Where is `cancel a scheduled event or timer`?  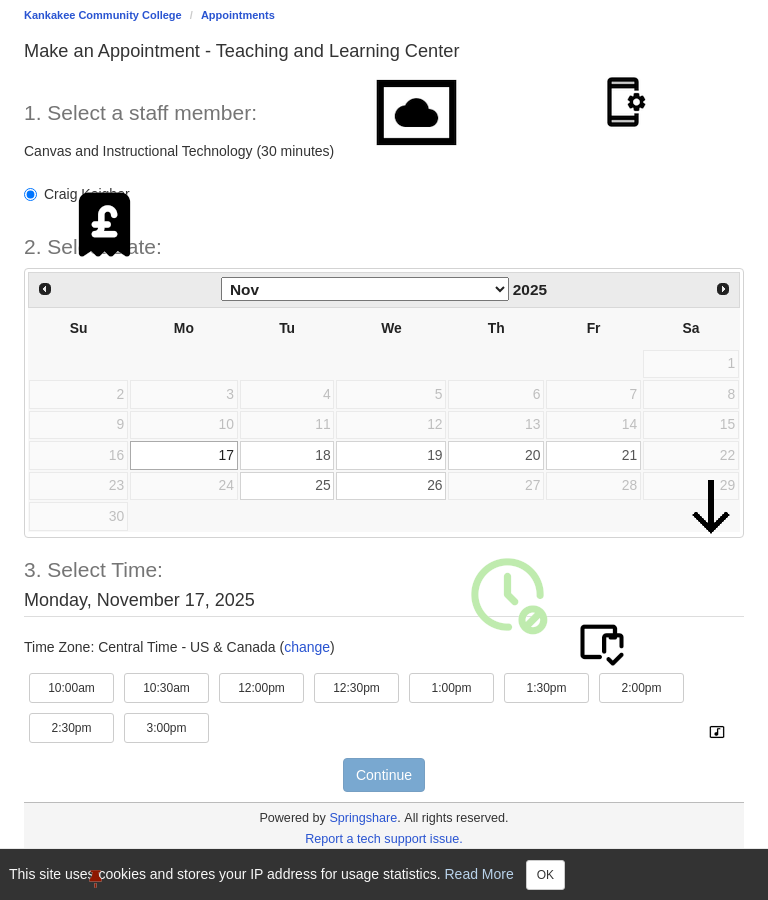
cancel a scheduled event or timer is located at coordinates (507, 594).